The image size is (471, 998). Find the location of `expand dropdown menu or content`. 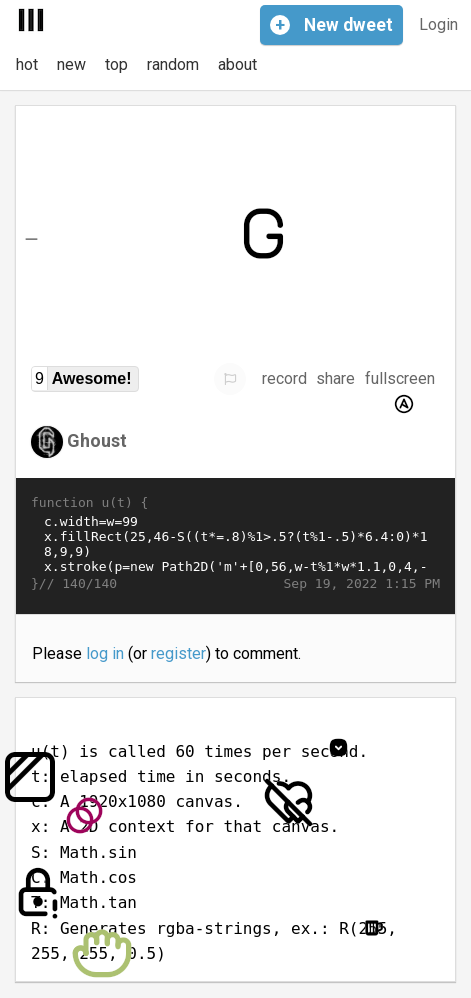

expand dropdown menu or content is located at coordinates (338, 747).